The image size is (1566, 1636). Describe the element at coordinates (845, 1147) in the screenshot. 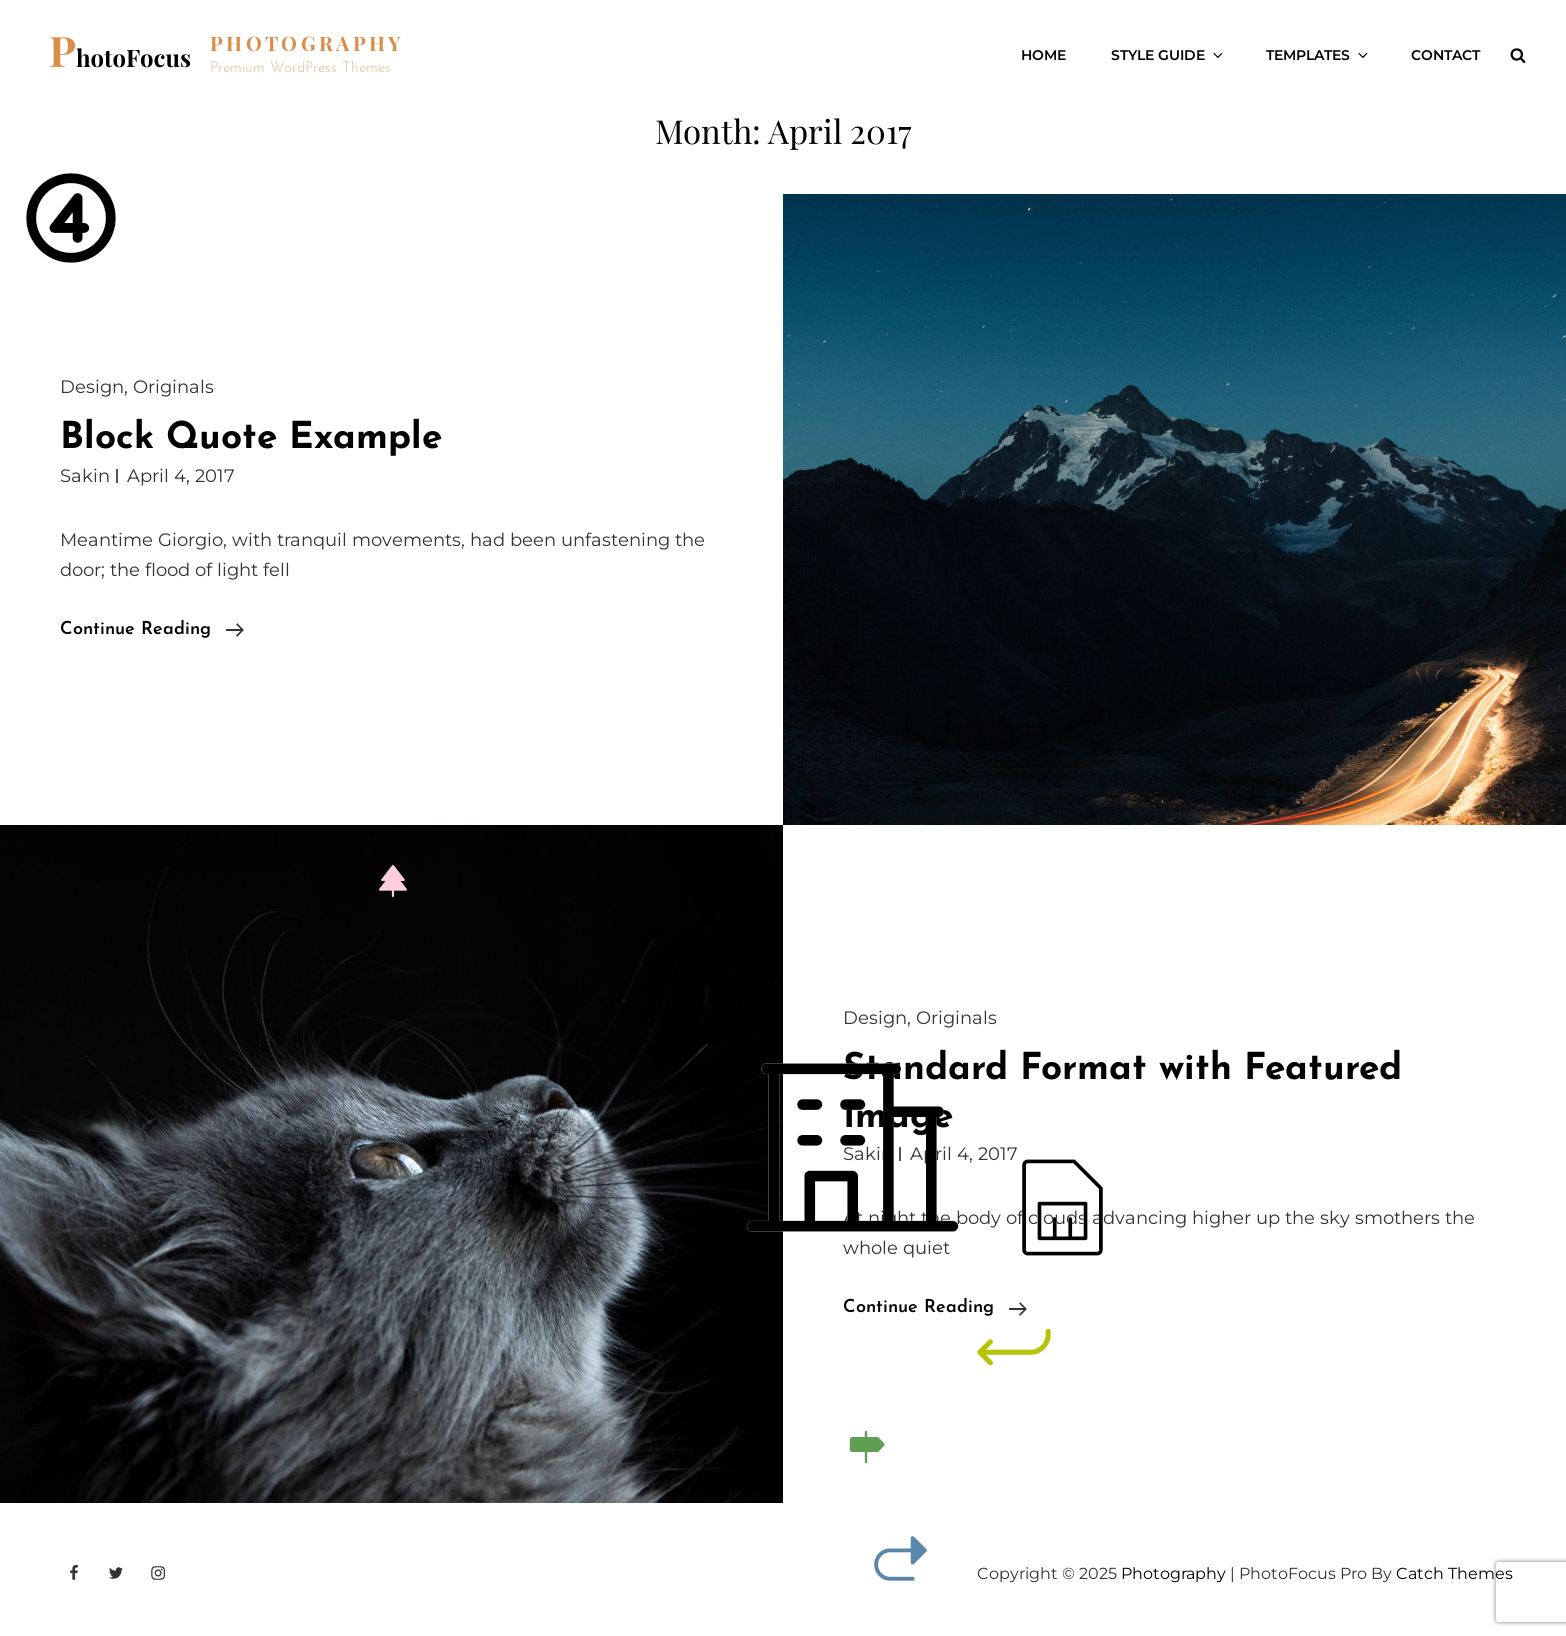

I see `view office or workplace location` at that location.